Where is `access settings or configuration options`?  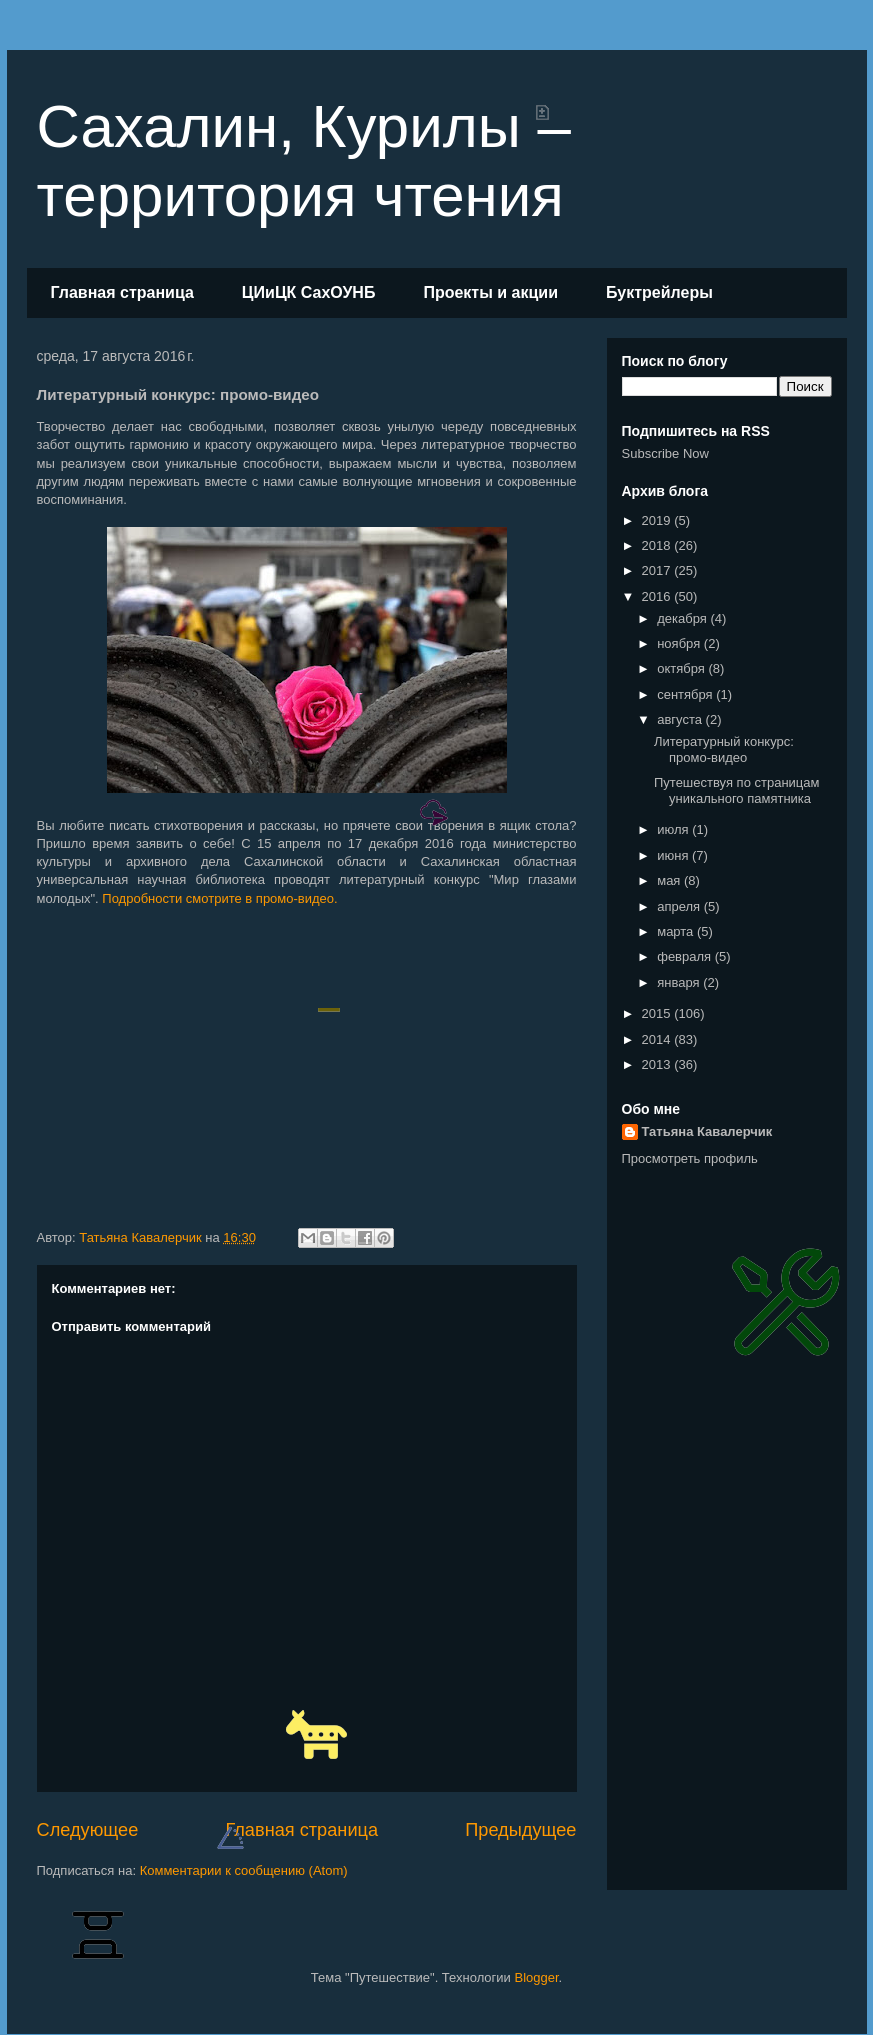
access settings or configuration options is located at coordinates (786, 1302).